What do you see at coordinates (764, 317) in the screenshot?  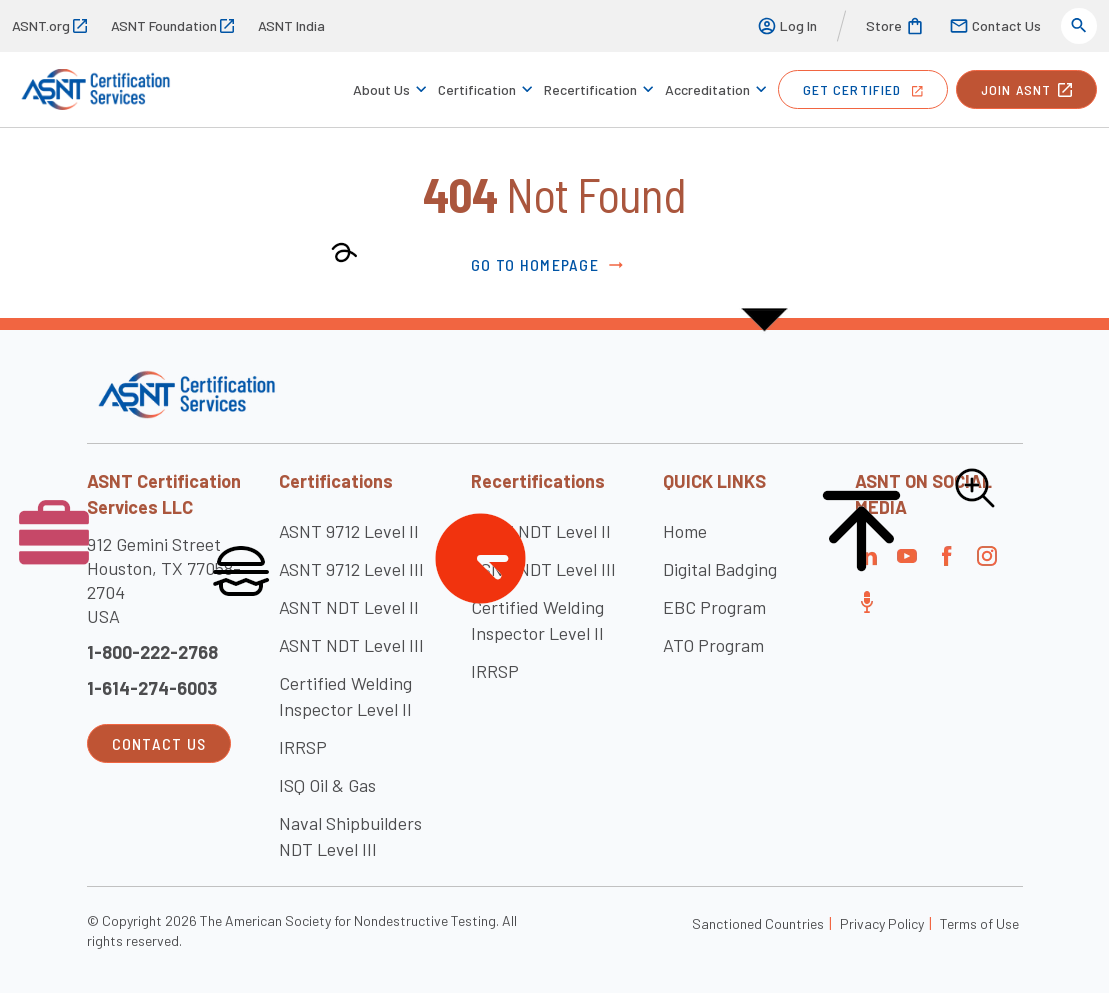 I see `expand a dropdown menu` at bounding box center [764, 317].